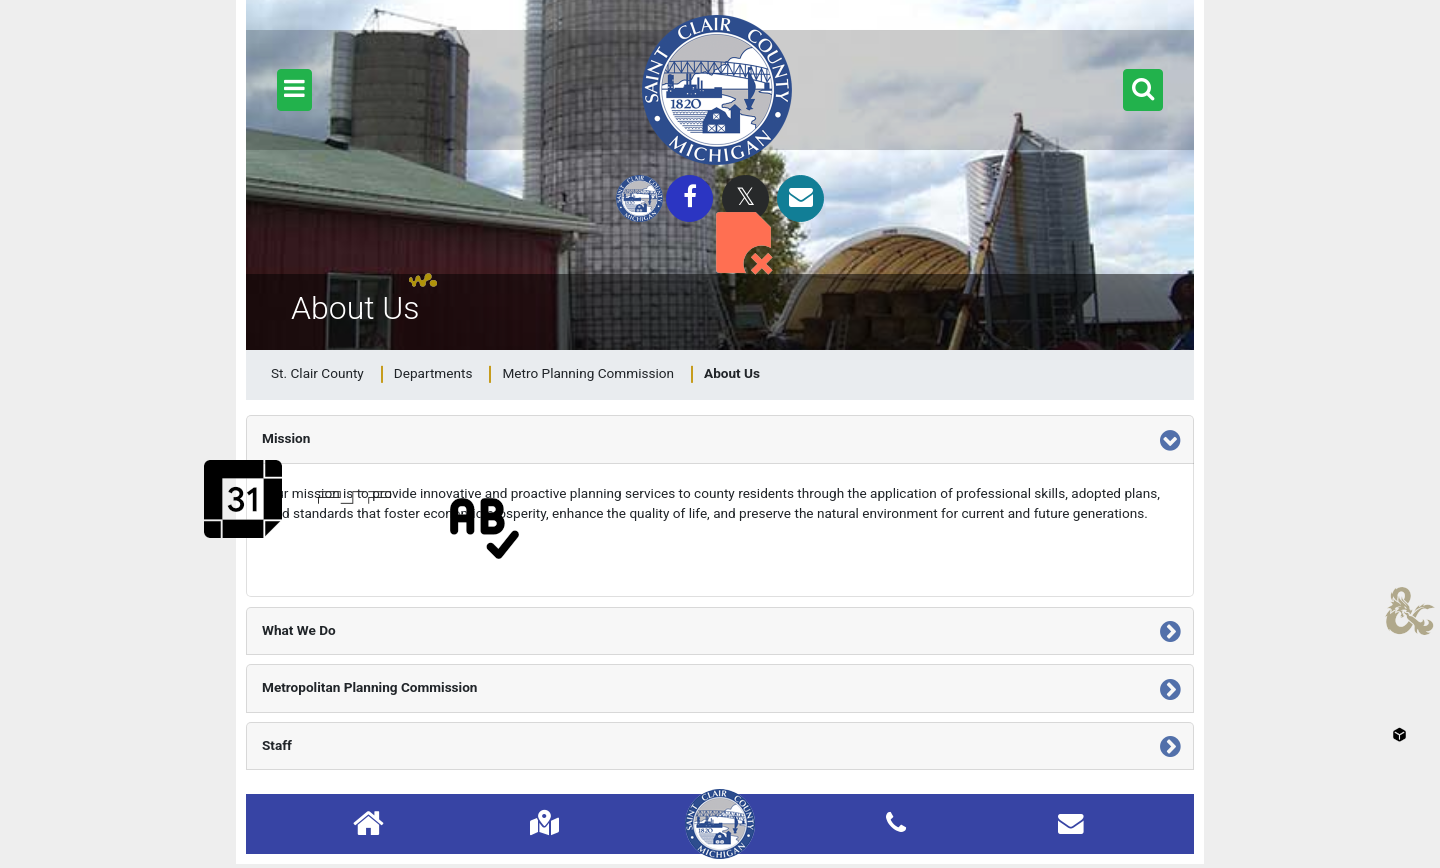  Describe the element at coordinates (743, 242) in the screenshot. I see `close or dismiss the current file` at that location.